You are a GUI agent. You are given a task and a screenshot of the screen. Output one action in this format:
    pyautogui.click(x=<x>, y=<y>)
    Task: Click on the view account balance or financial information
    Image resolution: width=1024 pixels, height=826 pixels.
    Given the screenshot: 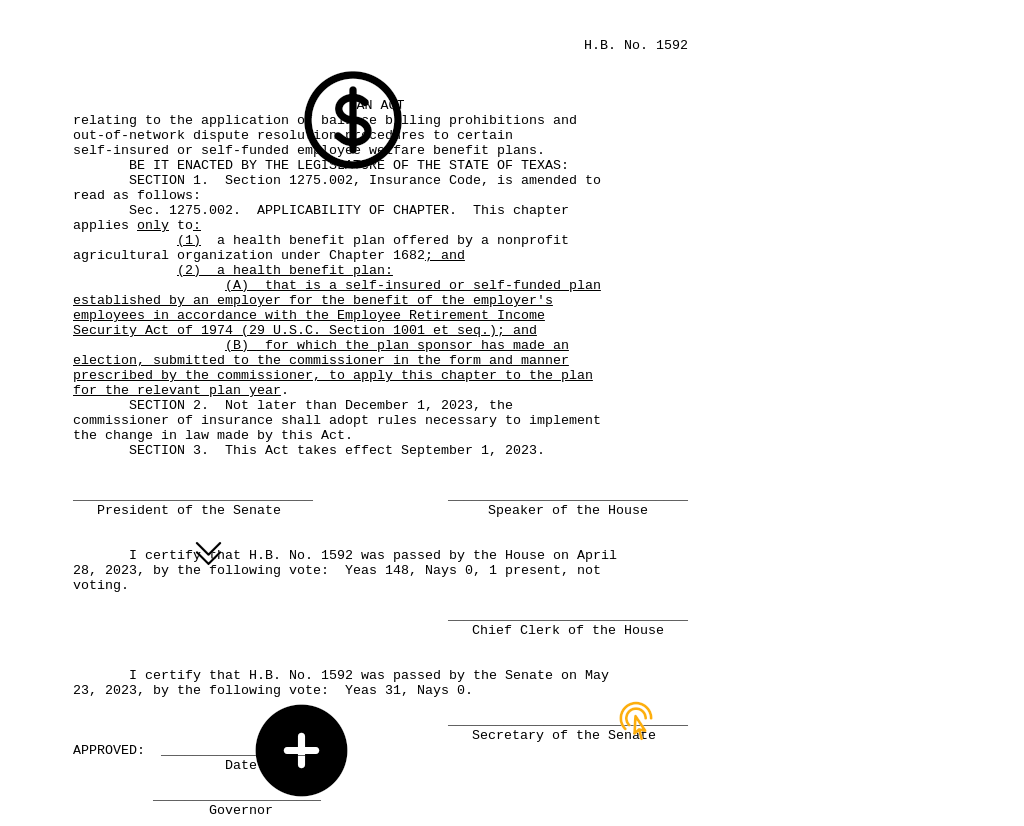 What is the action you would take?
    pyautogui.click(x=353, y=120)
    